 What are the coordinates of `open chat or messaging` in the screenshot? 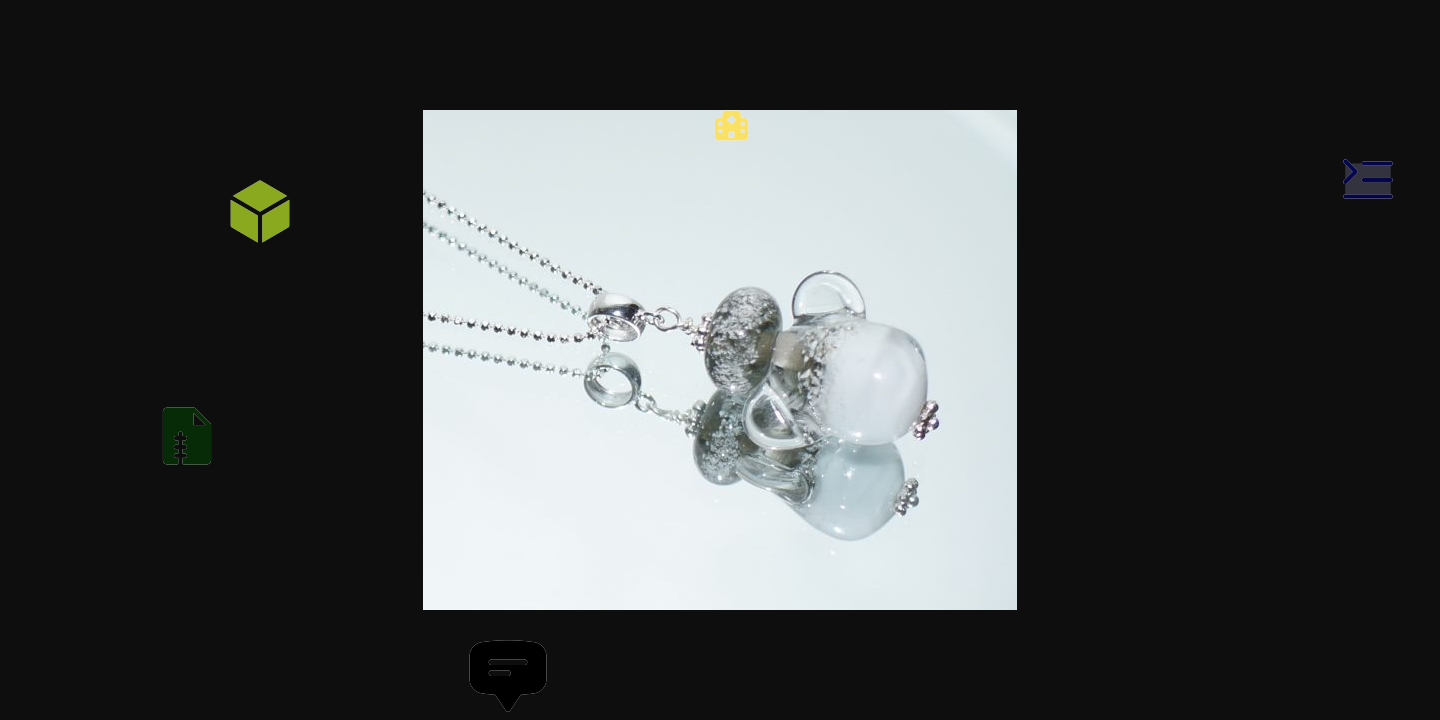 It's located at (508, 676).